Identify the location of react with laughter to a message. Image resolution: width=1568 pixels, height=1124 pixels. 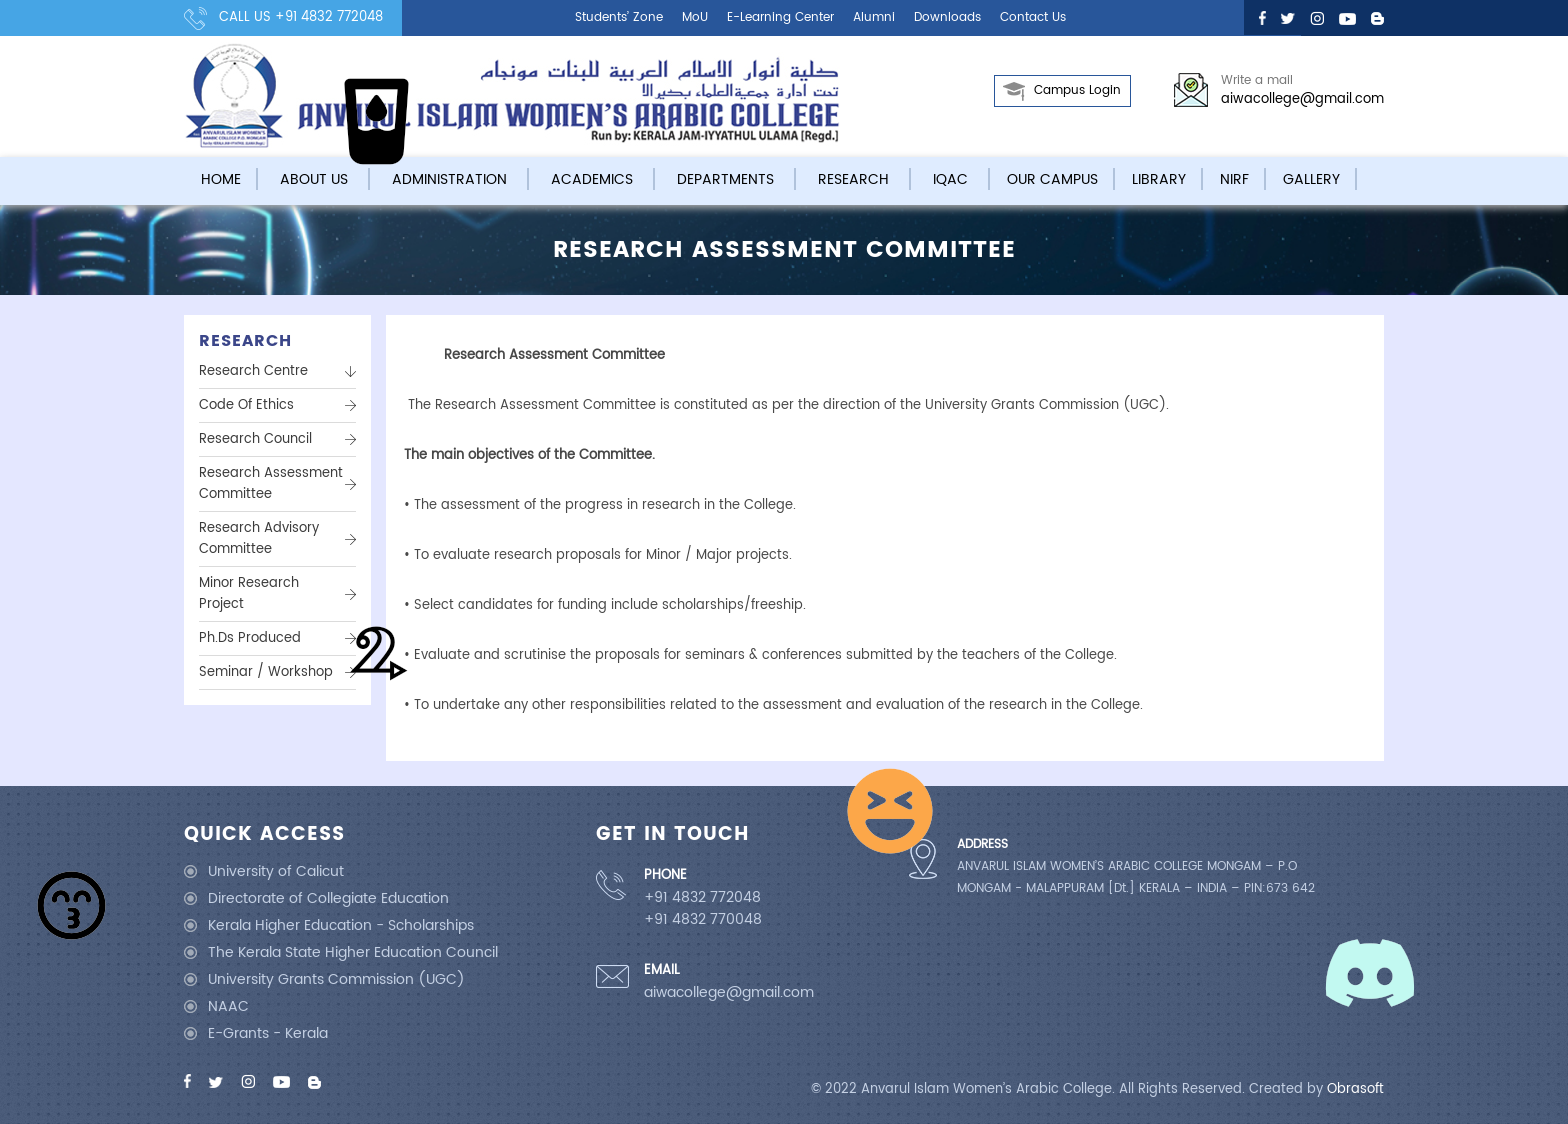
(890, 811).